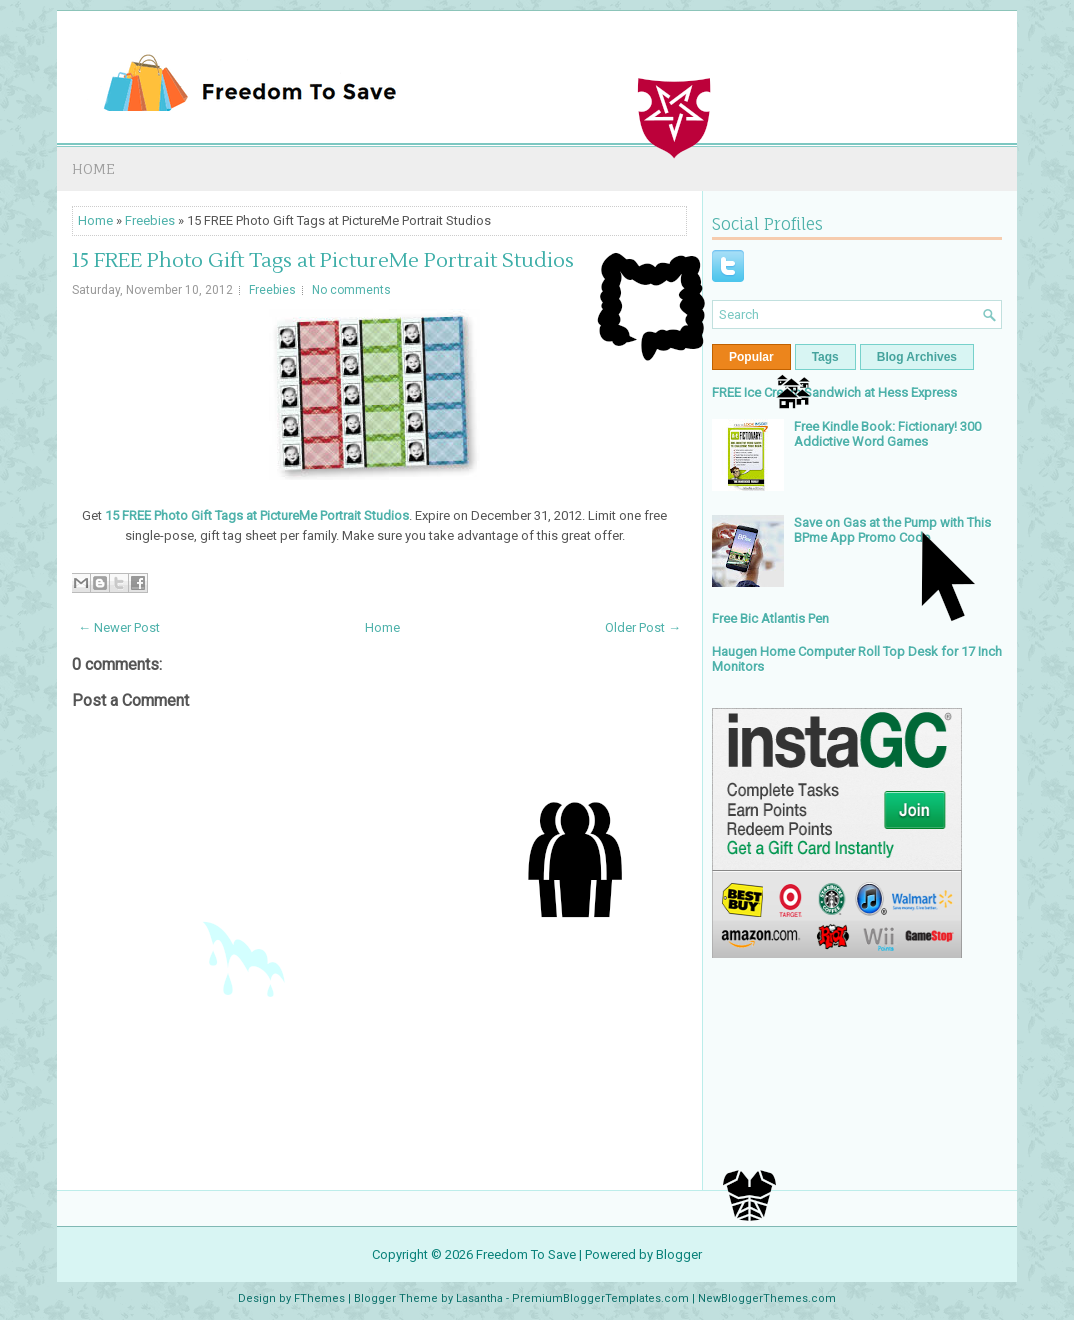  What do you see at coordinates (575, 859) in the screenshot?
I see `backup or sync your team data` at bounding box center [575, 859].